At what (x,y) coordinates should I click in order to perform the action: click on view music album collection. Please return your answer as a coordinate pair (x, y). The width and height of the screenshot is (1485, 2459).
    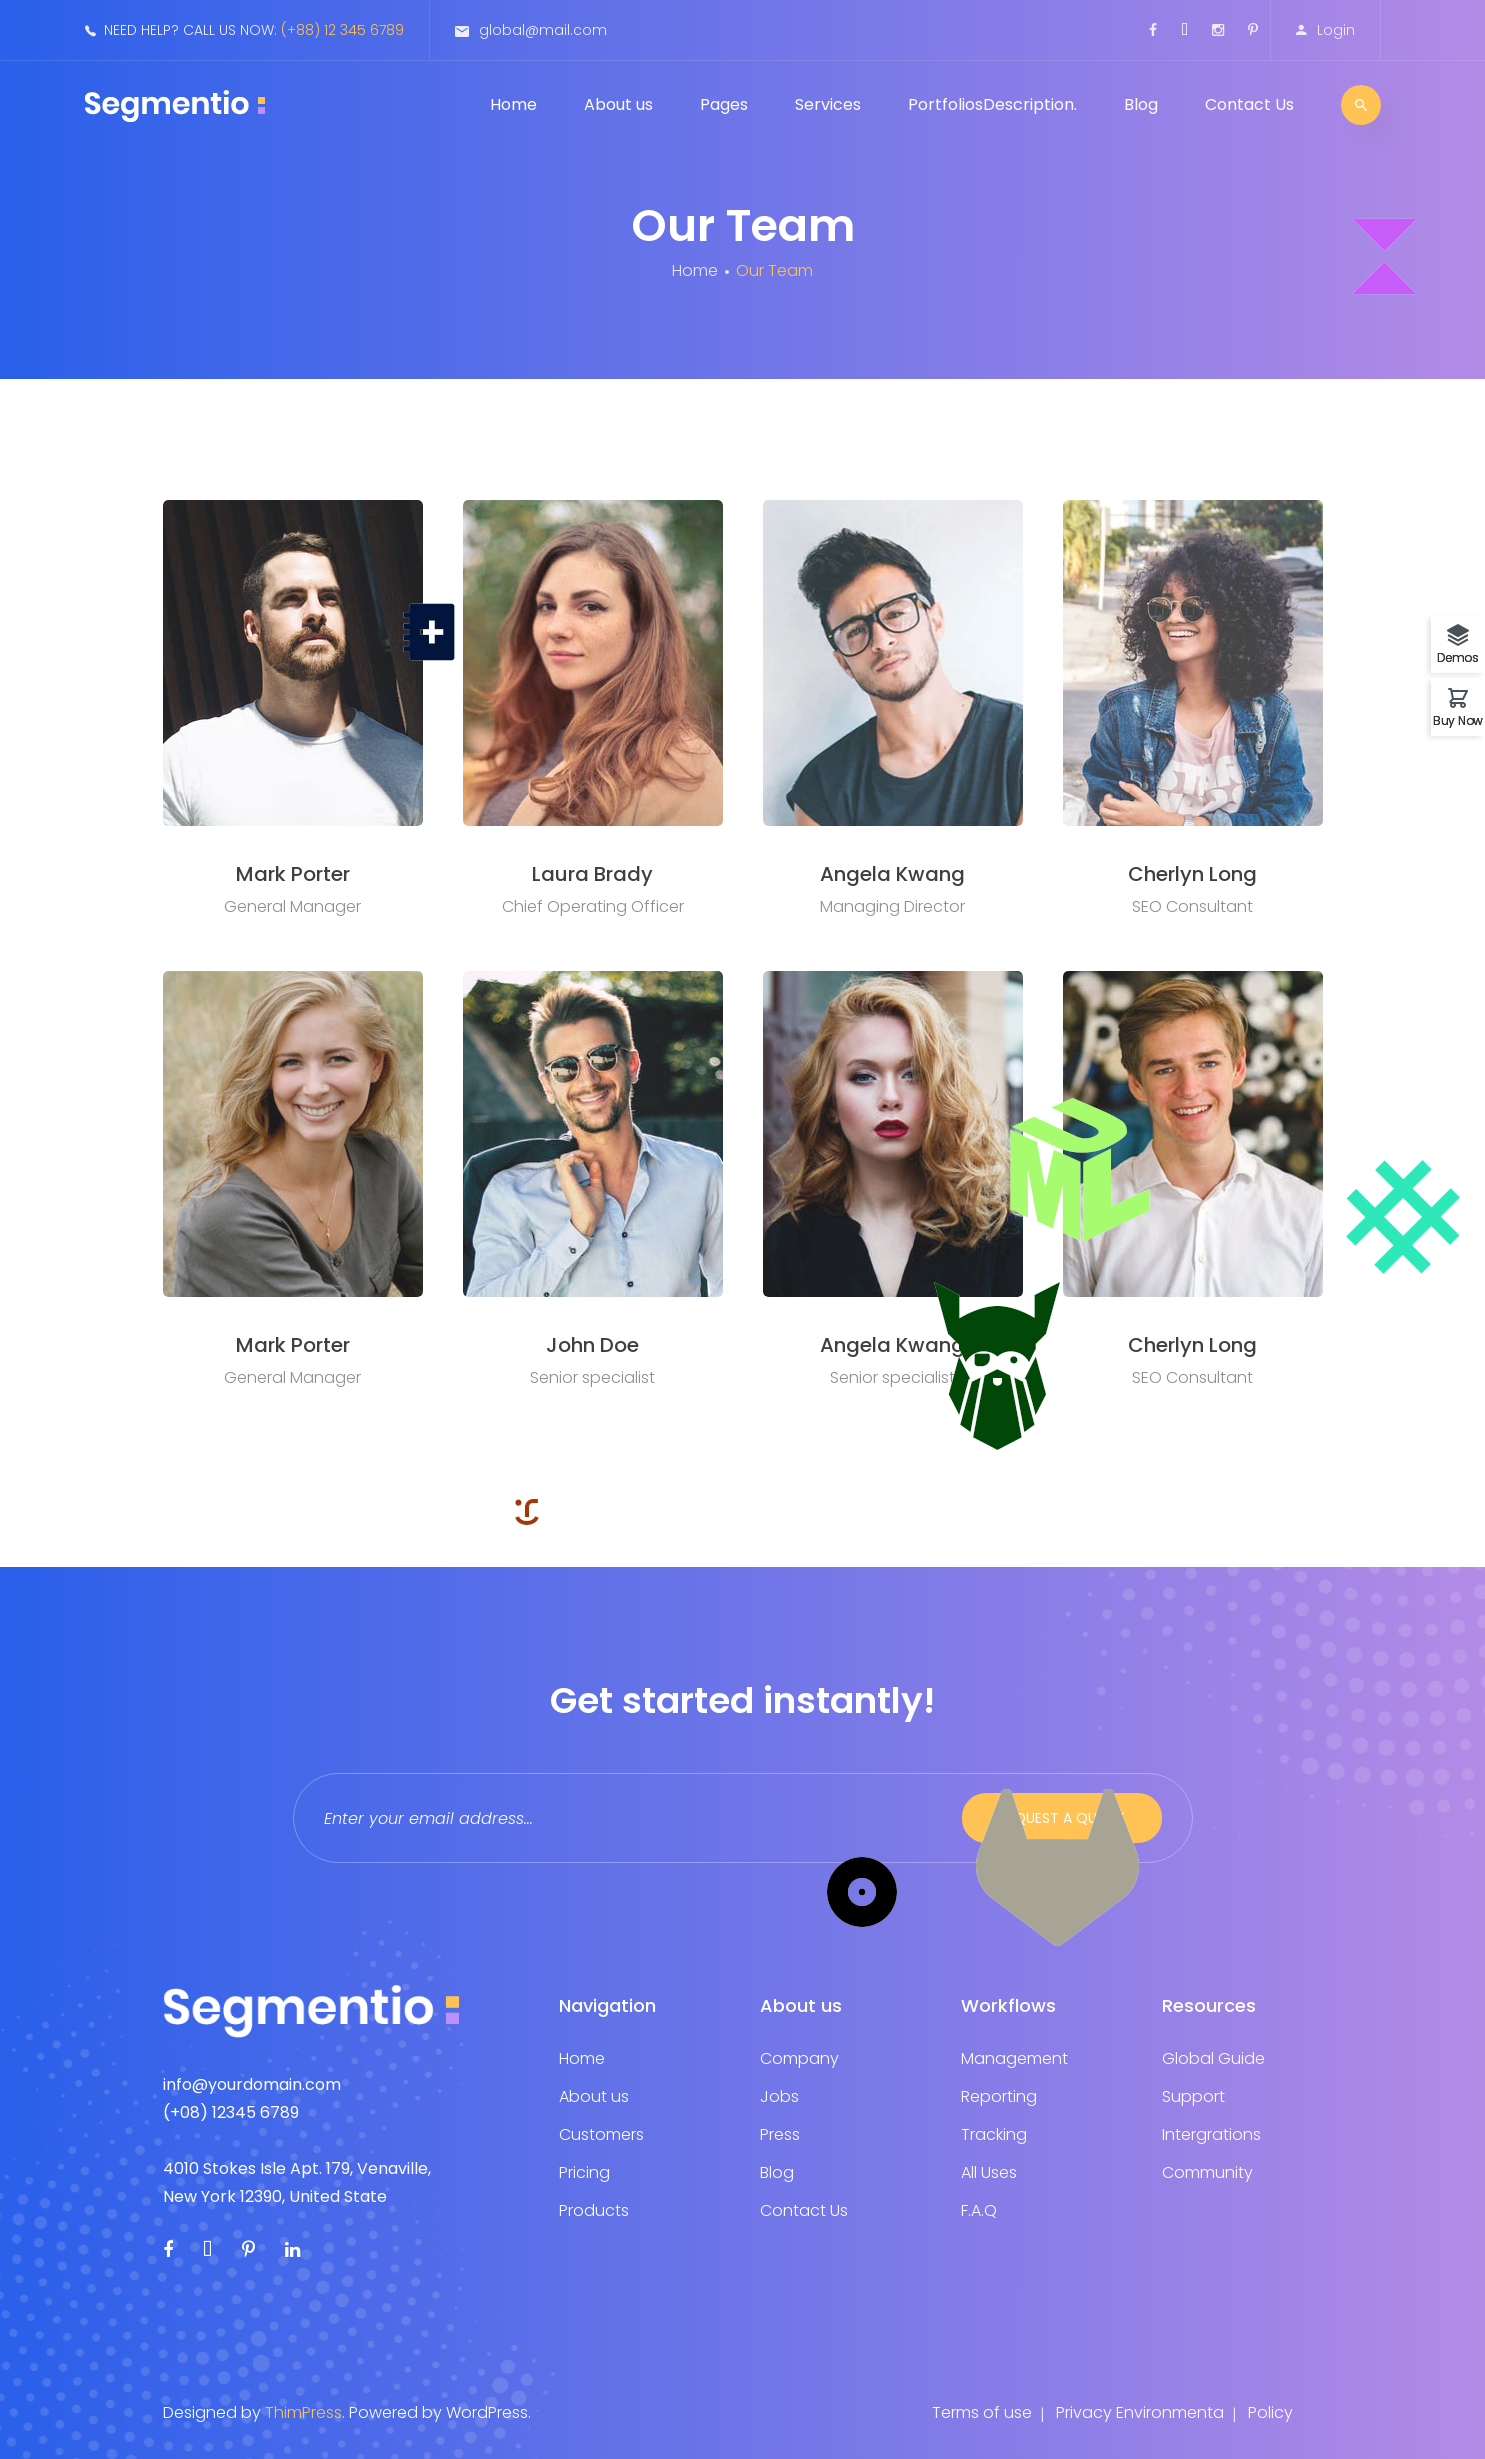
    Looking at the image, I should click on (862, 1892).